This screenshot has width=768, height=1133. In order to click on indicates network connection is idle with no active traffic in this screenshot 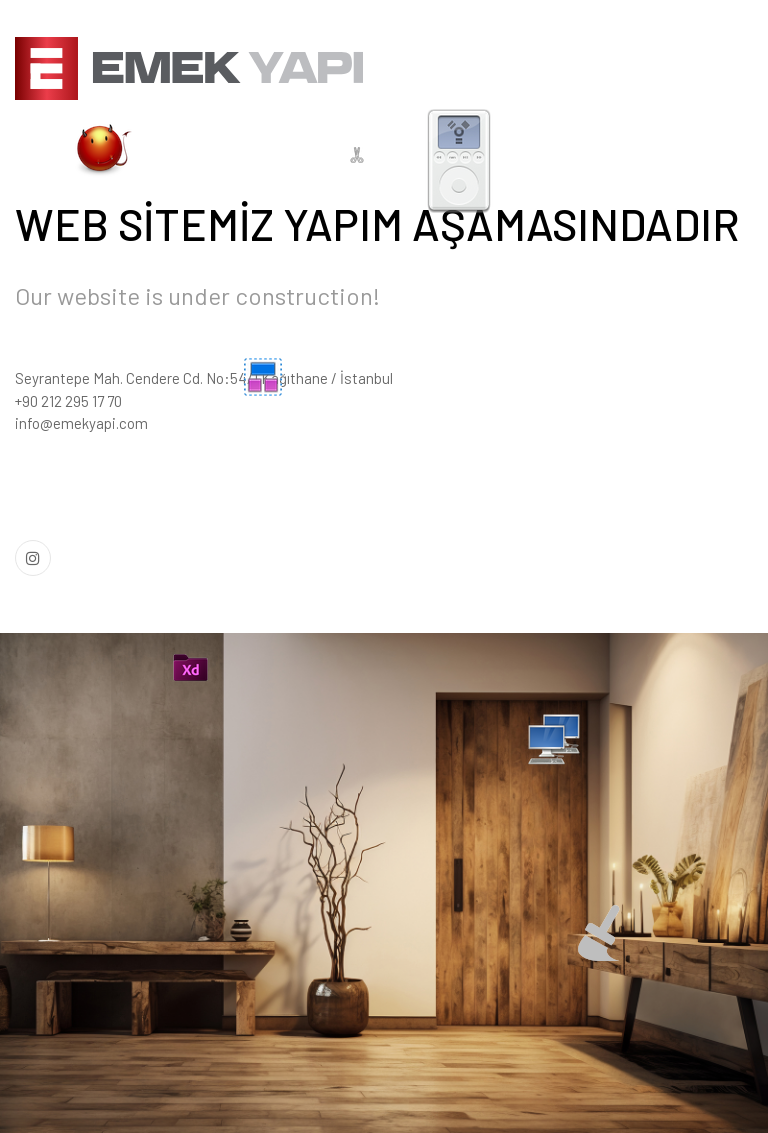, I will do `click(553, 739)`.